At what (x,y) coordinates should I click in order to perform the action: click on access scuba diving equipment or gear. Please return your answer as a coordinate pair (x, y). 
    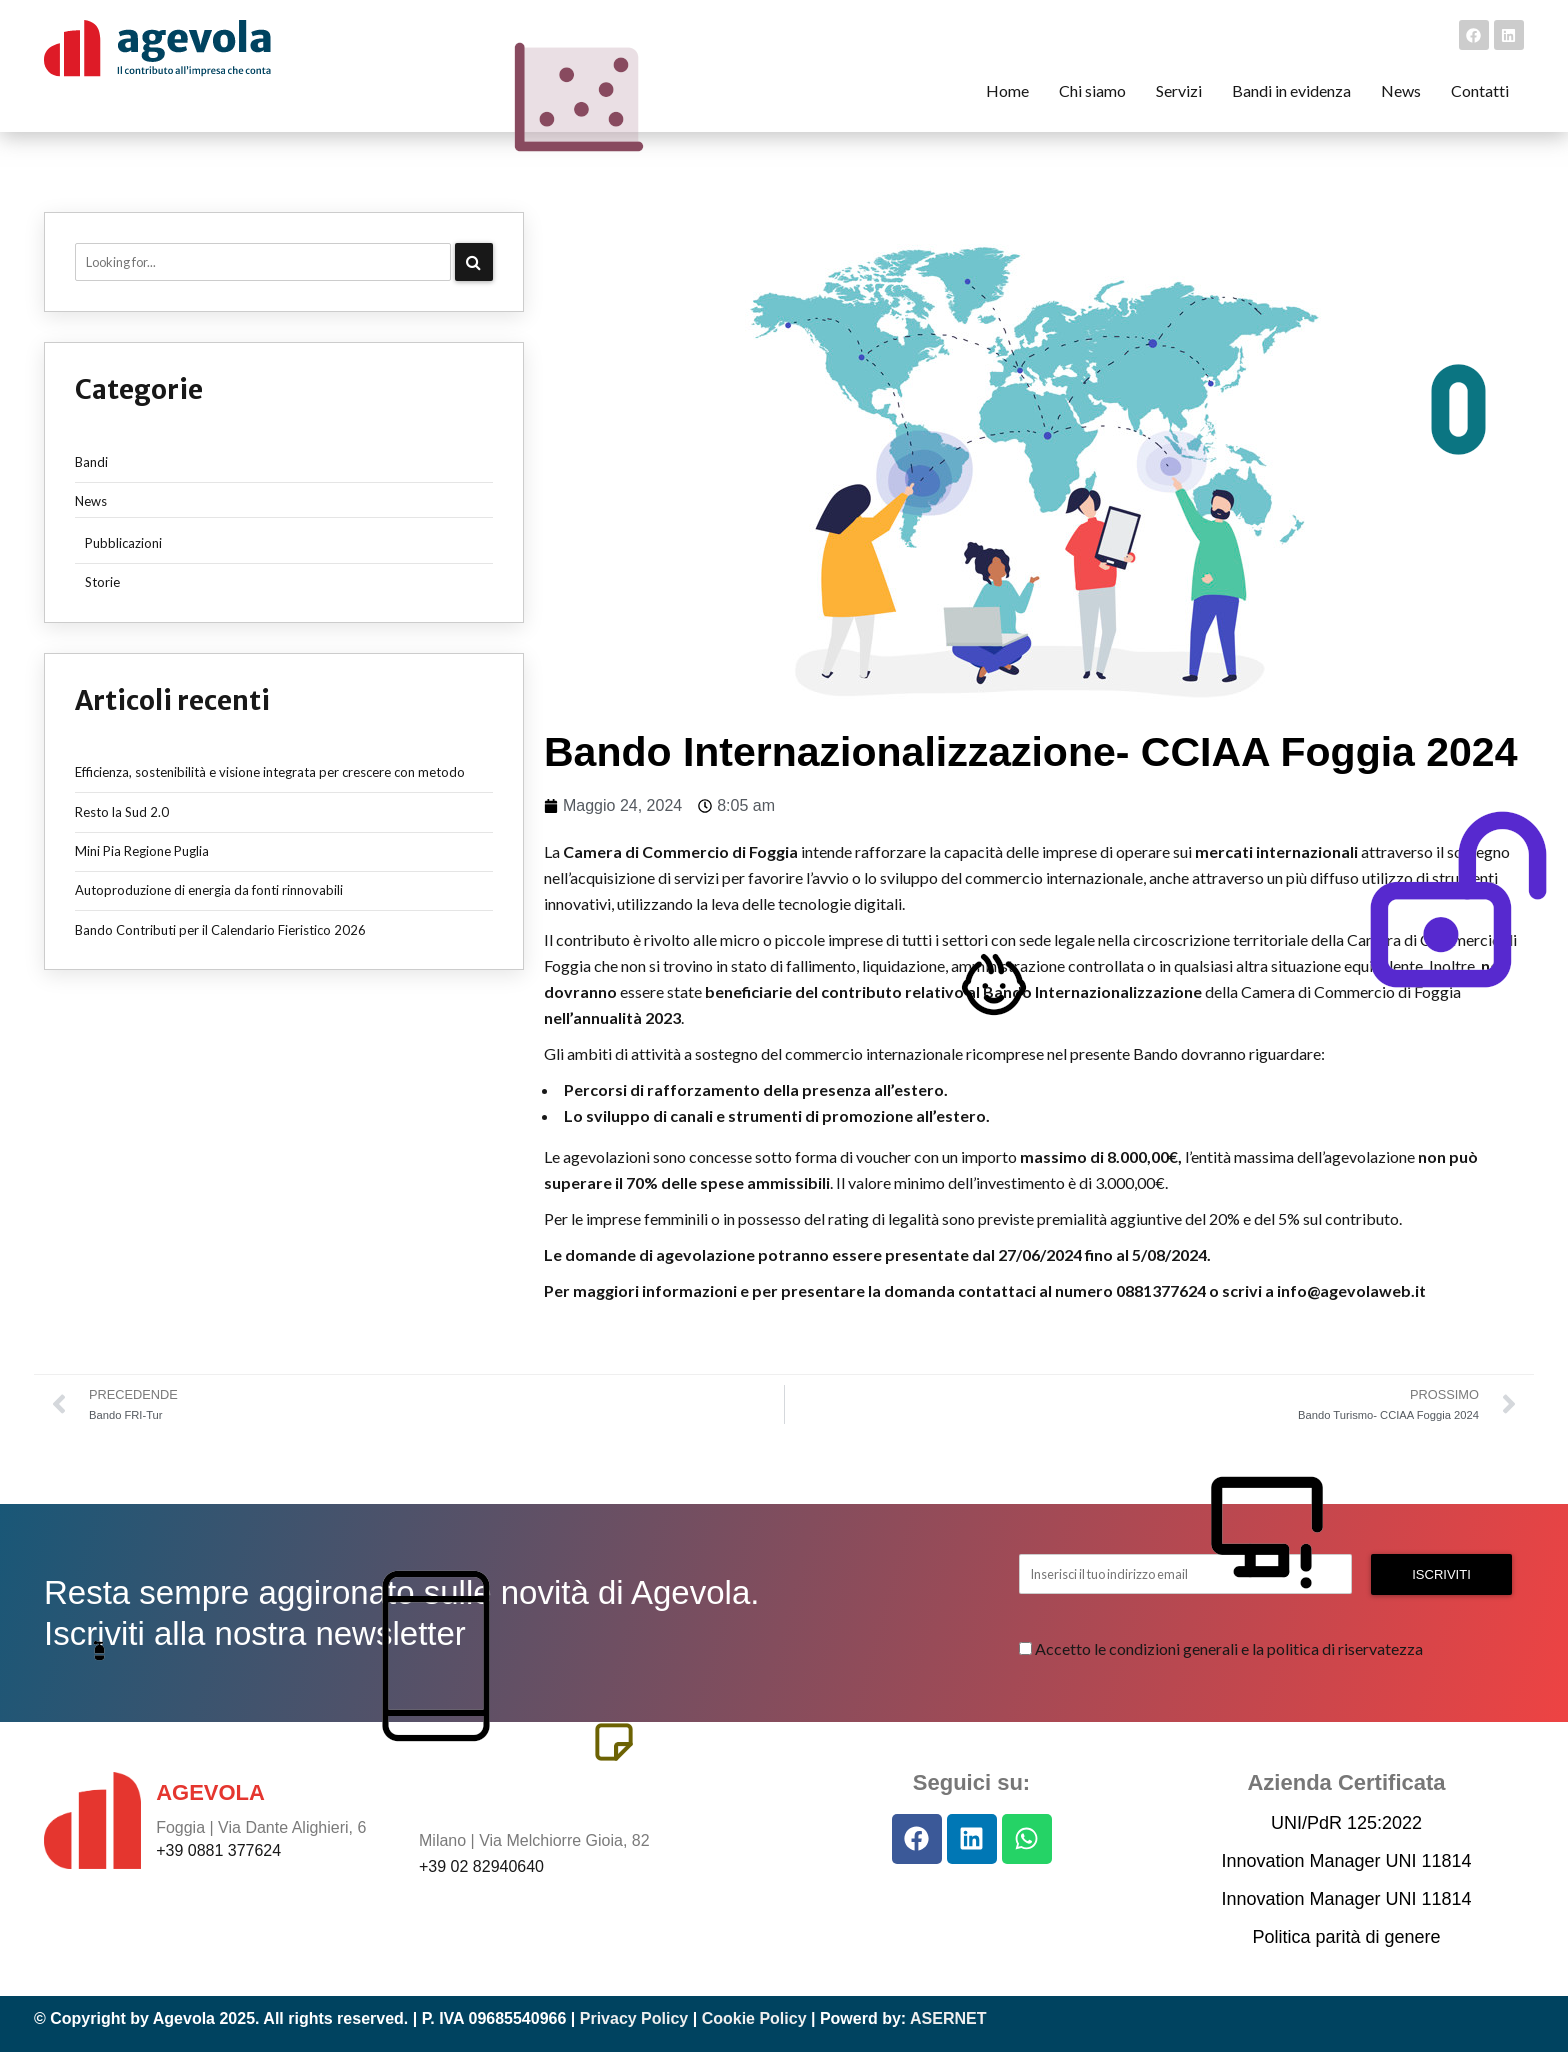
    Looking at the image, I should click on (99, 1650).